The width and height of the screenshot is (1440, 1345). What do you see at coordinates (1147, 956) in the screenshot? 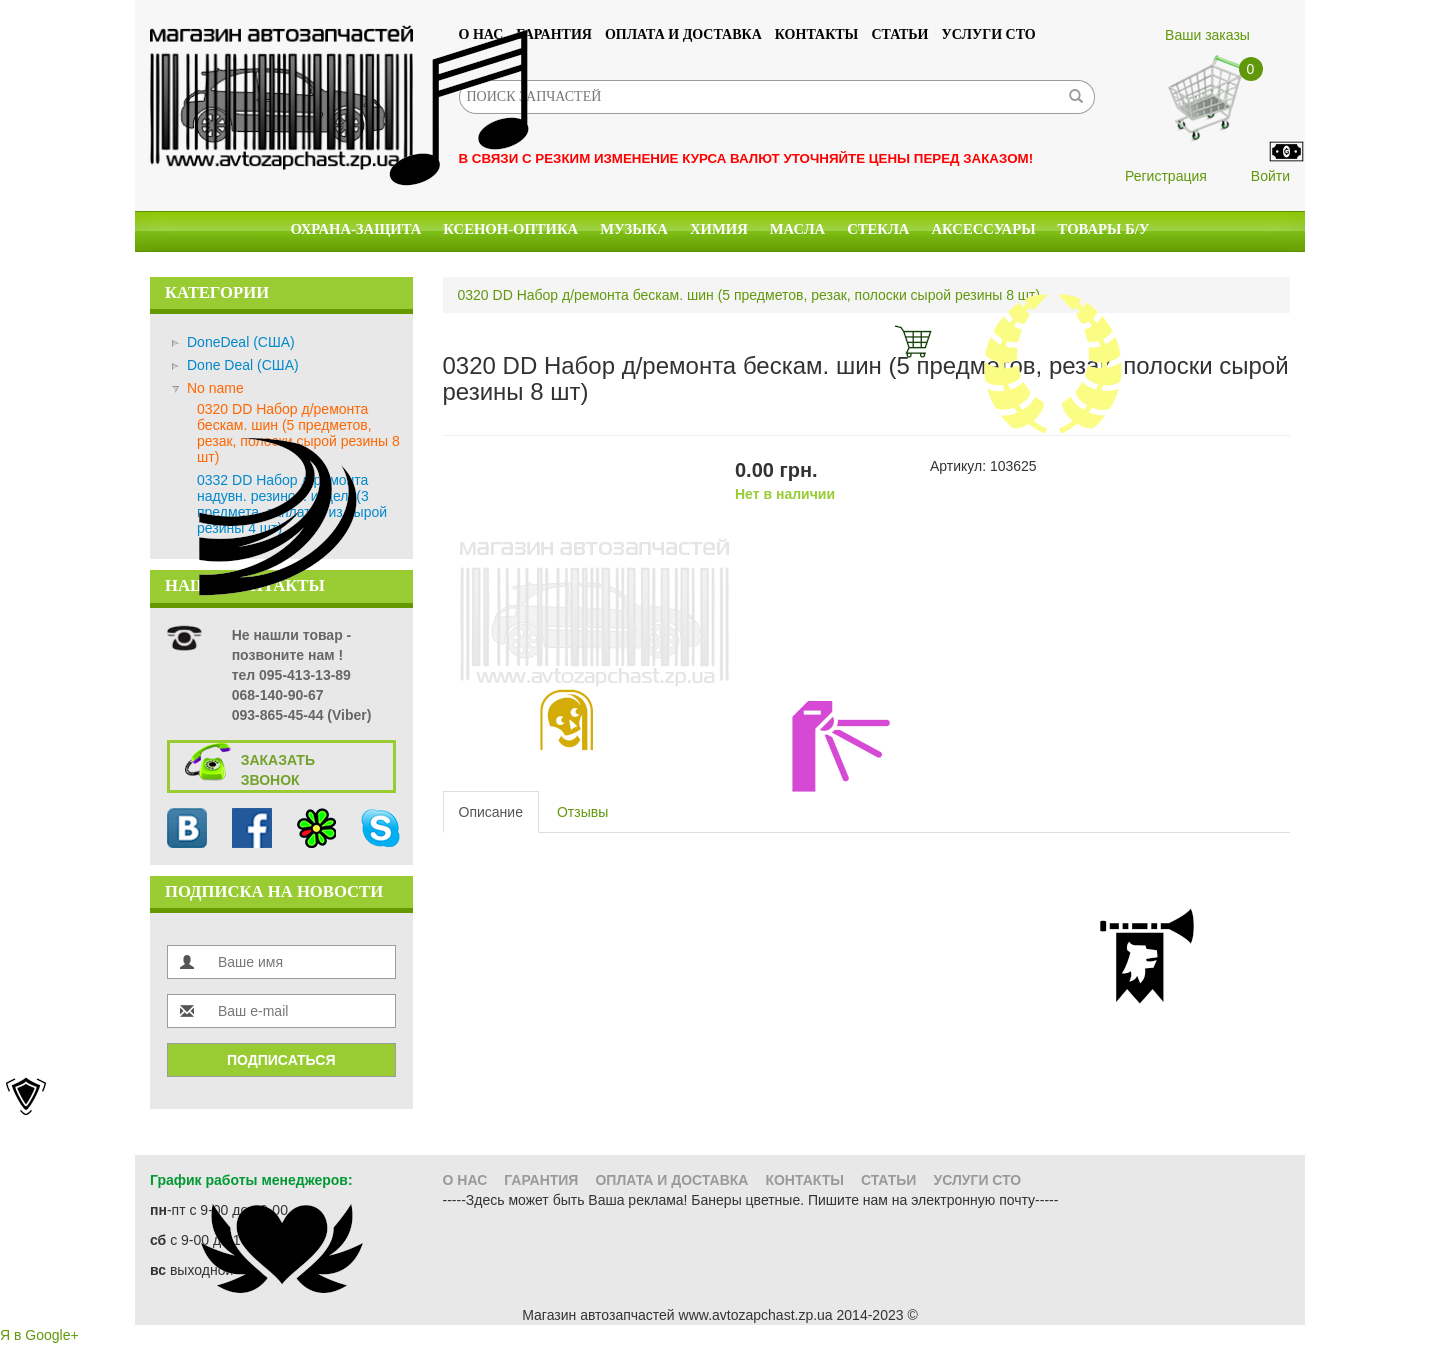
I see `announce a new achievement or milestone` at bounding box center [1147, 956].